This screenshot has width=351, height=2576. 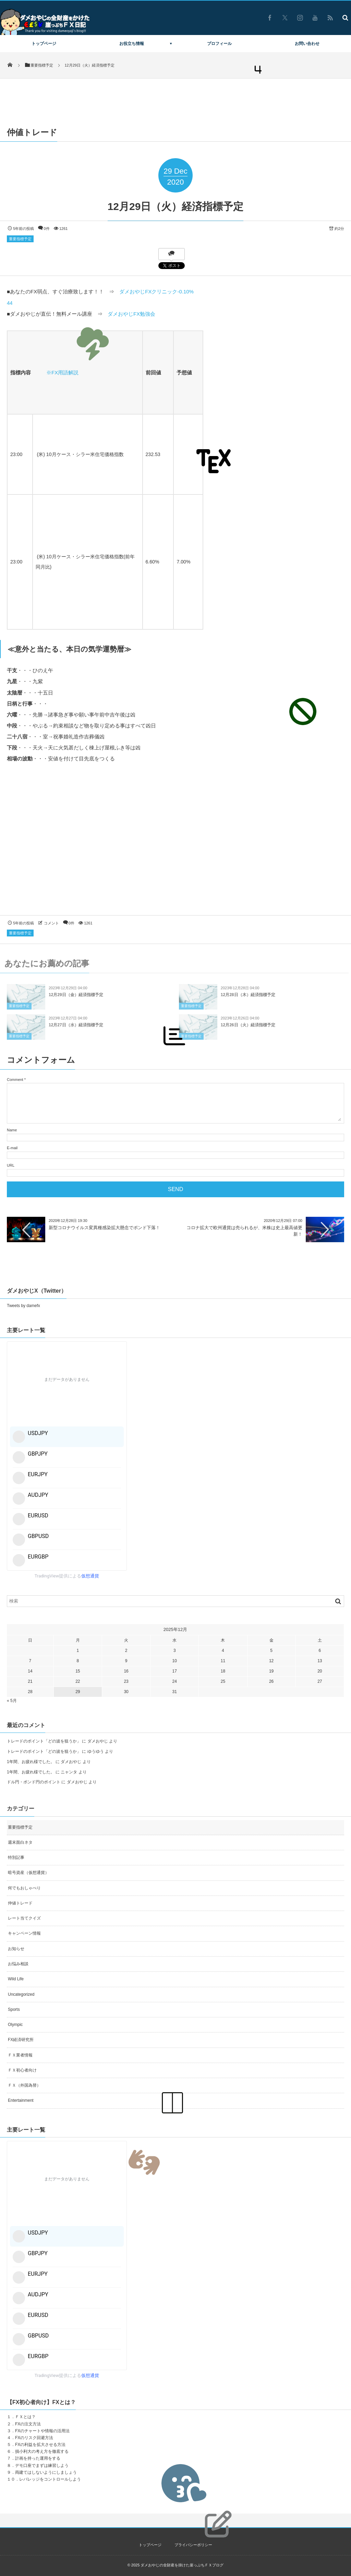 What do you see at coordinates (214, 459) in the screenshot?
I see `format document using TeX typesetting` at bounding box center [214, 459].